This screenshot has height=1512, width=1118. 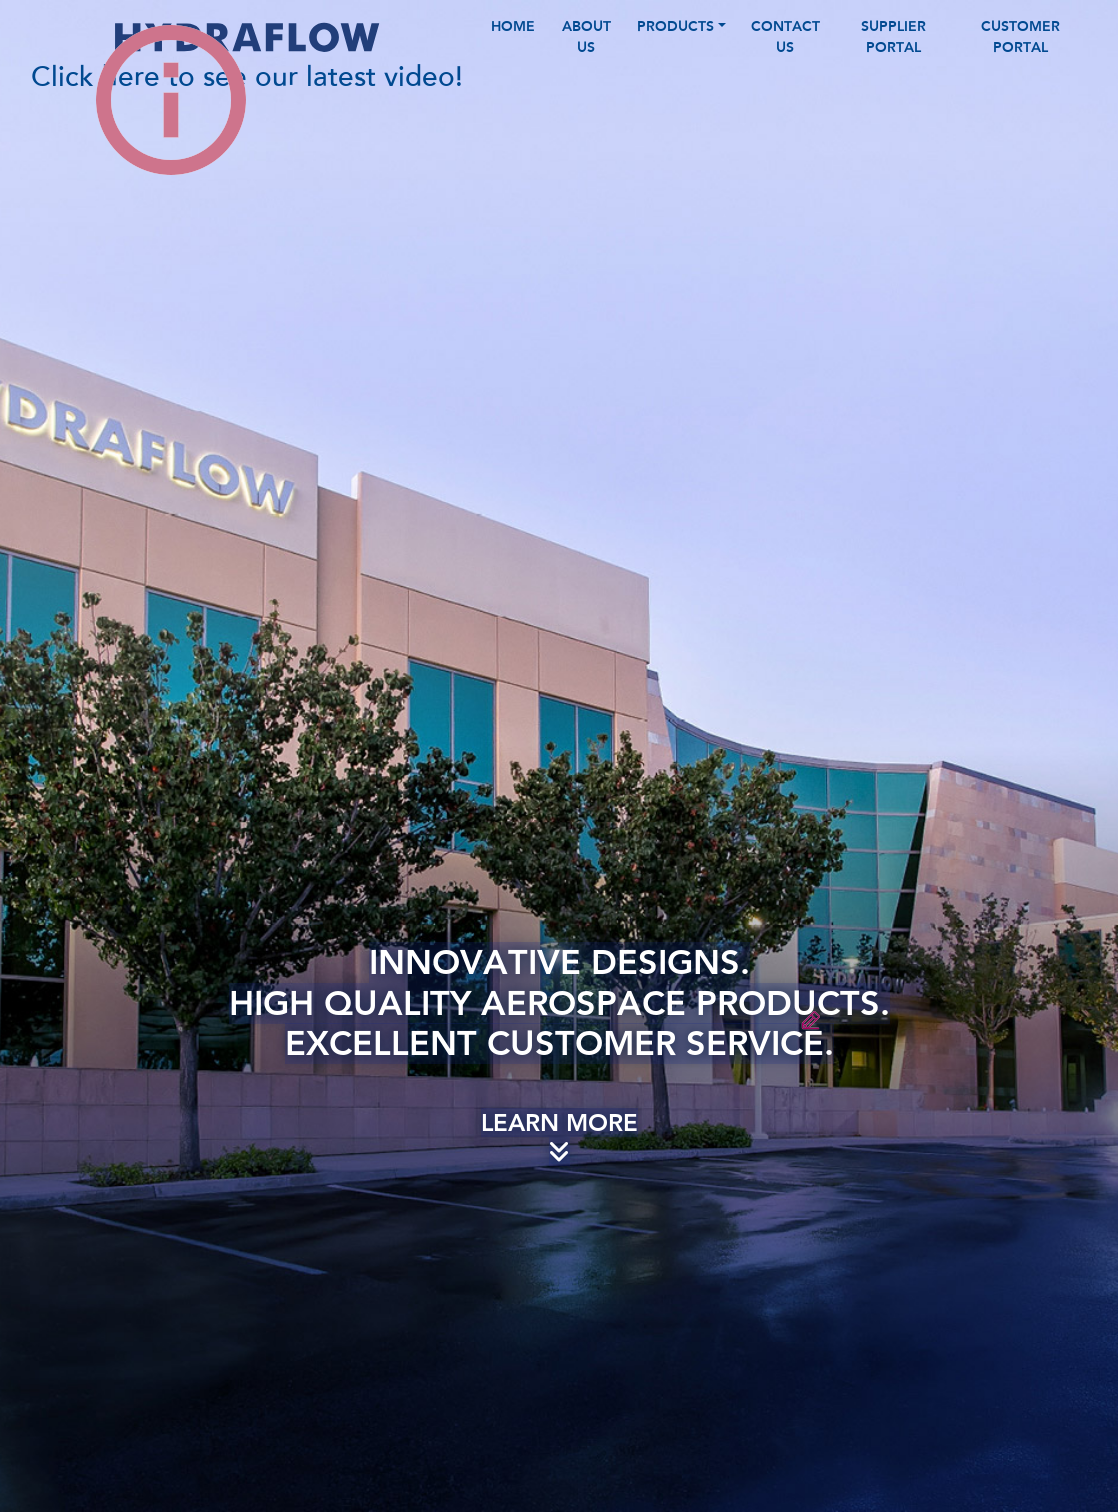 I want to click on view more information or details, so click(x=171, y=100).